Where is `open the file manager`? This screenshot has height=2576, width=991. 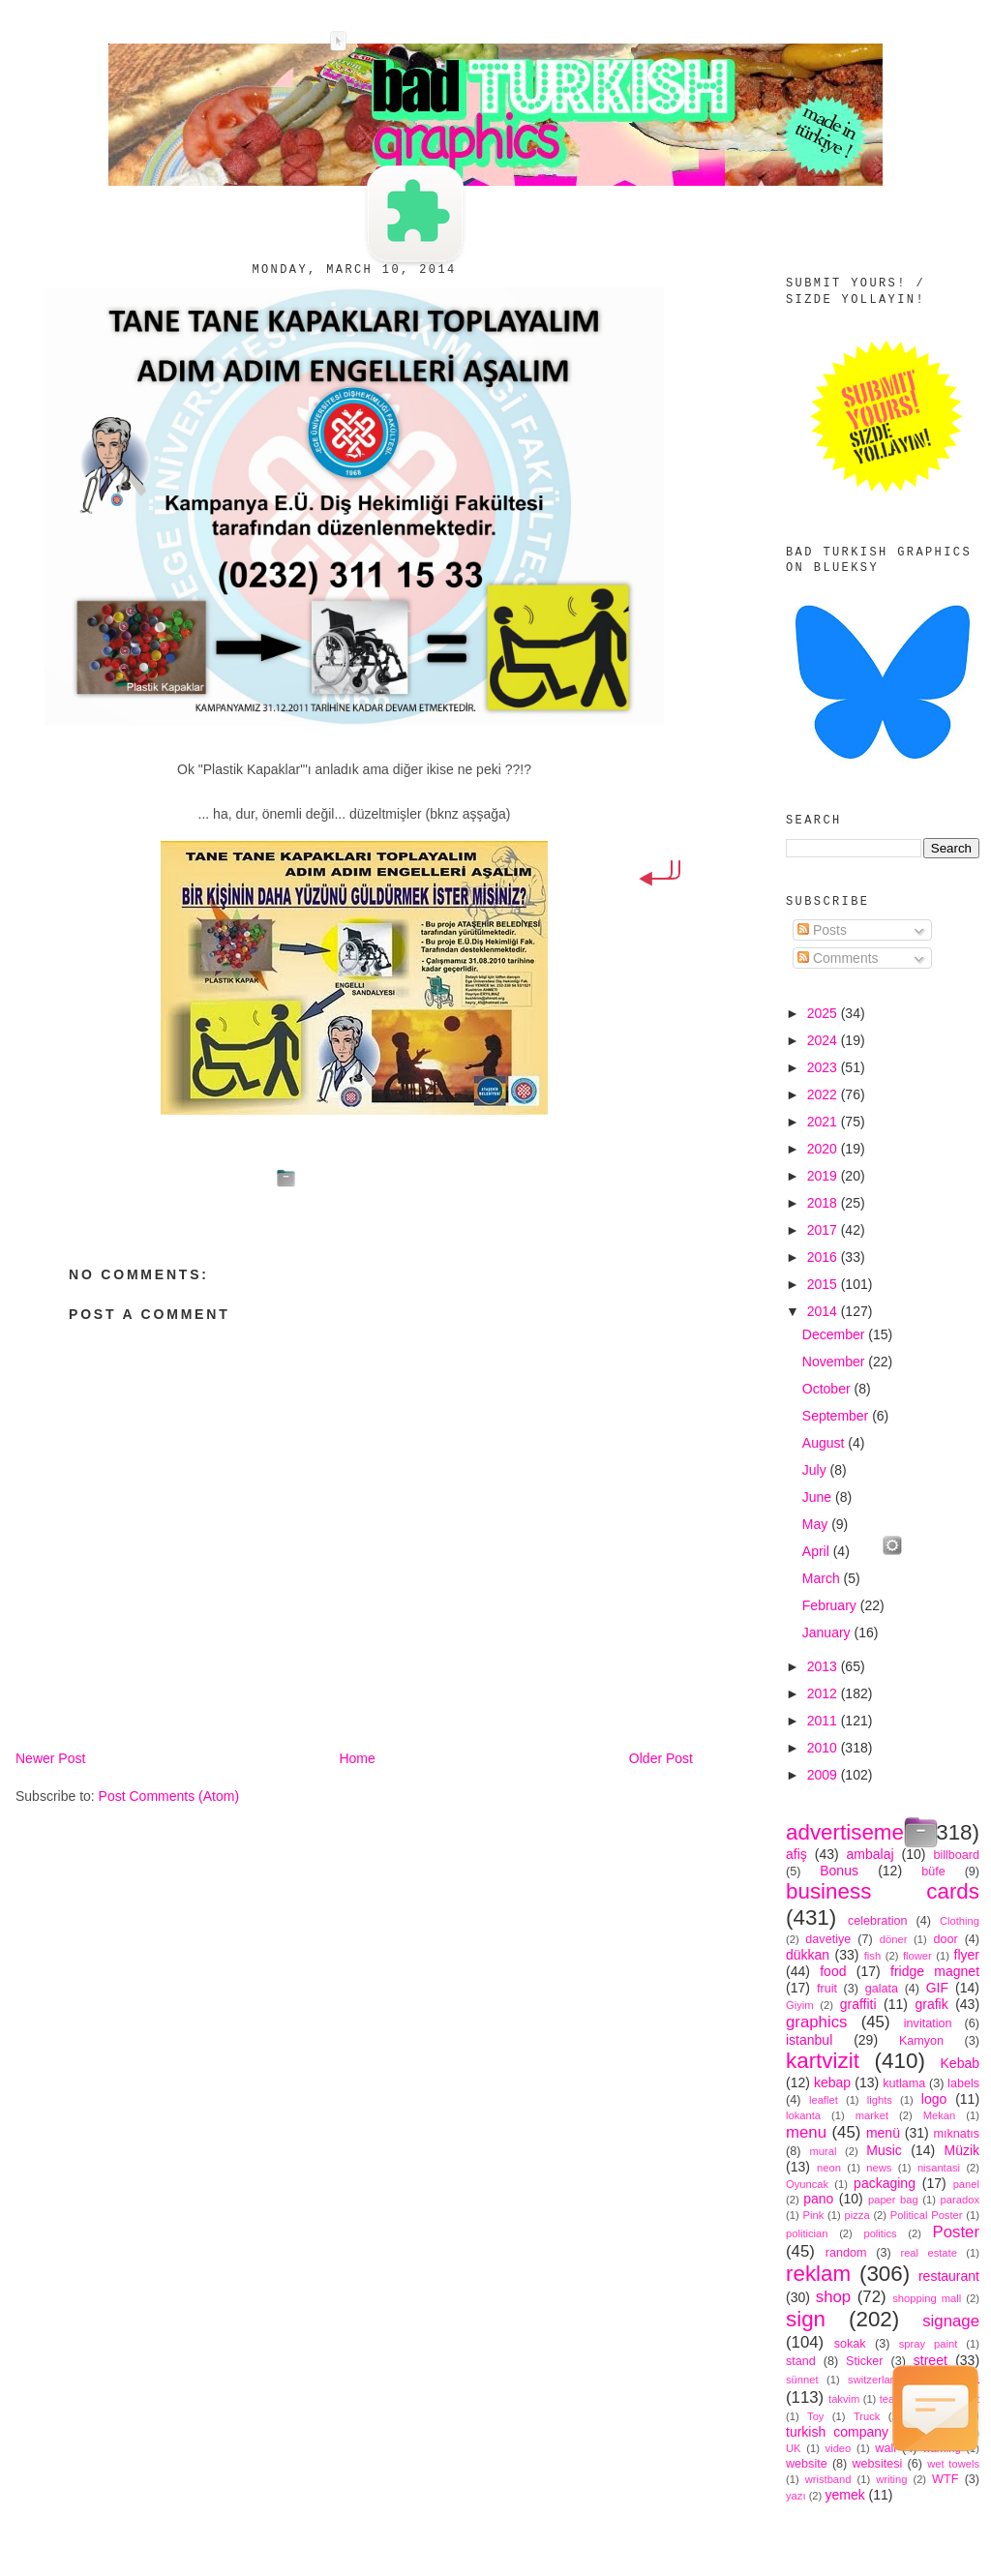 open the file manager is located at coordinates (920, 1832).